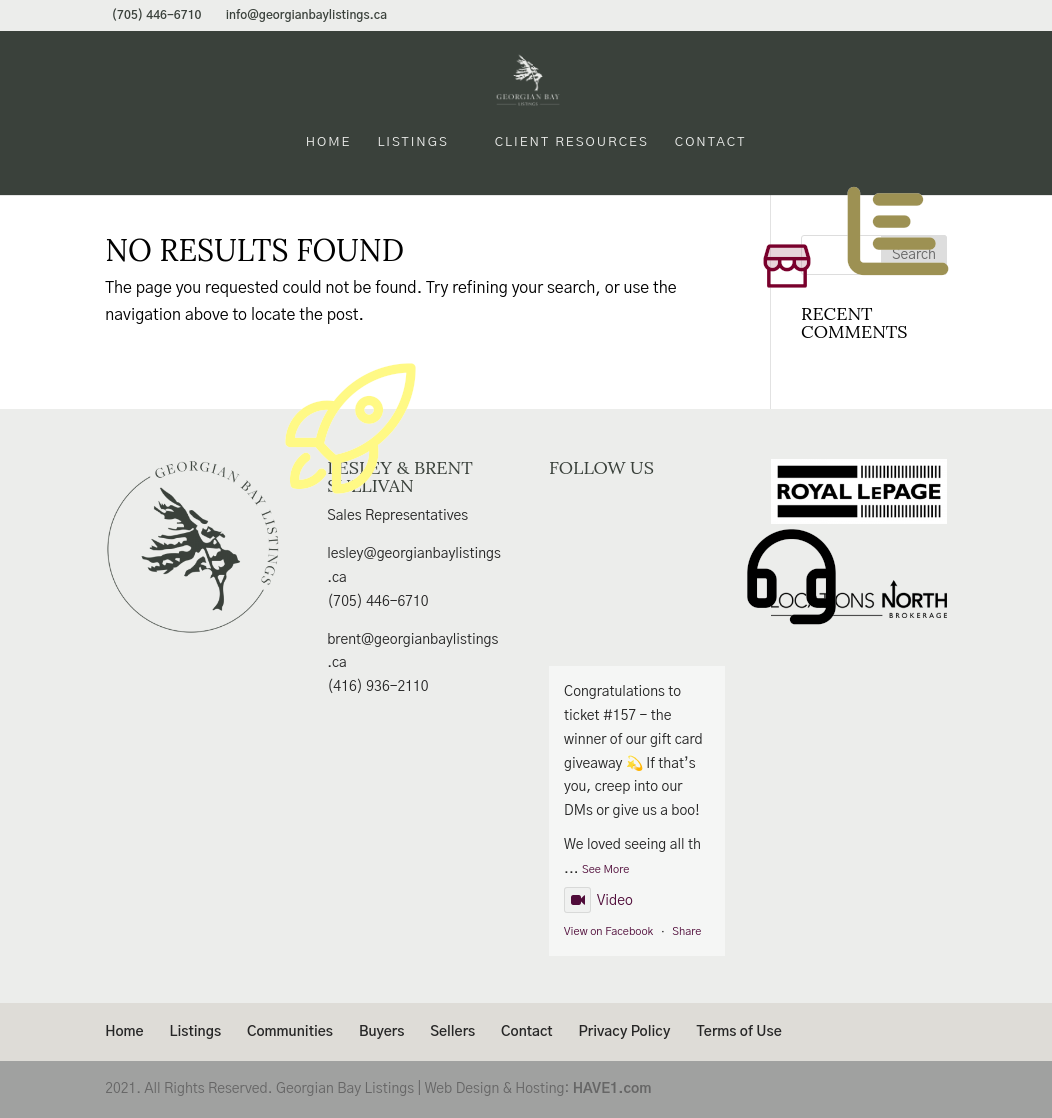  Describe the element at coordinates (898, 231) in the screenshot. I see `view analytics or statistics` at that location.